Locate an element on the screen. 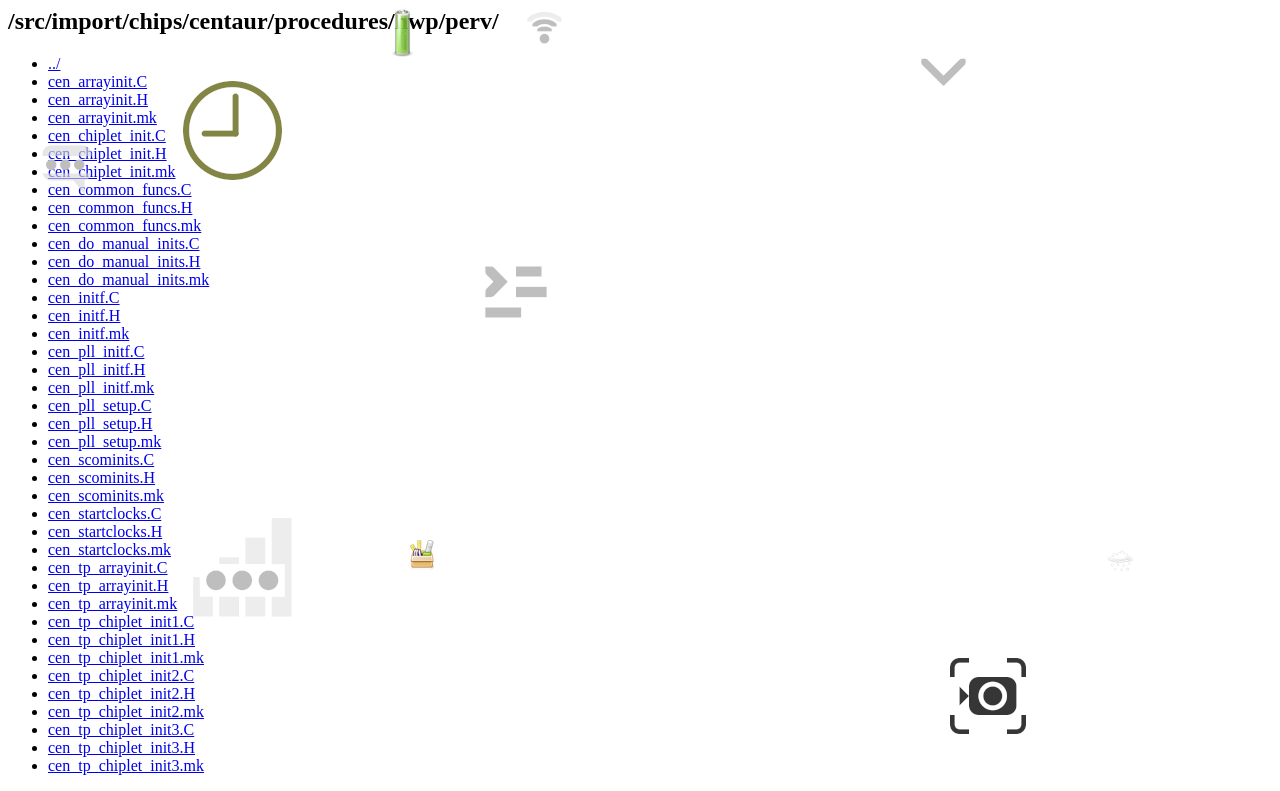  scroll down or view more content is located at coordinates (943, 73).